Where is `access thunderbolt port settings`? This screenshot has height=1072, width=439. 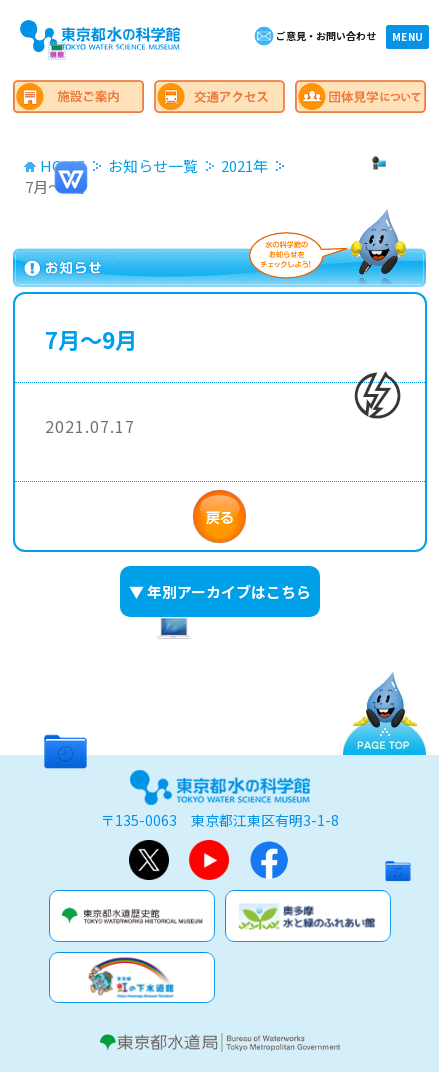
access thunderbolt port settings is located at coordinates (377, 395).